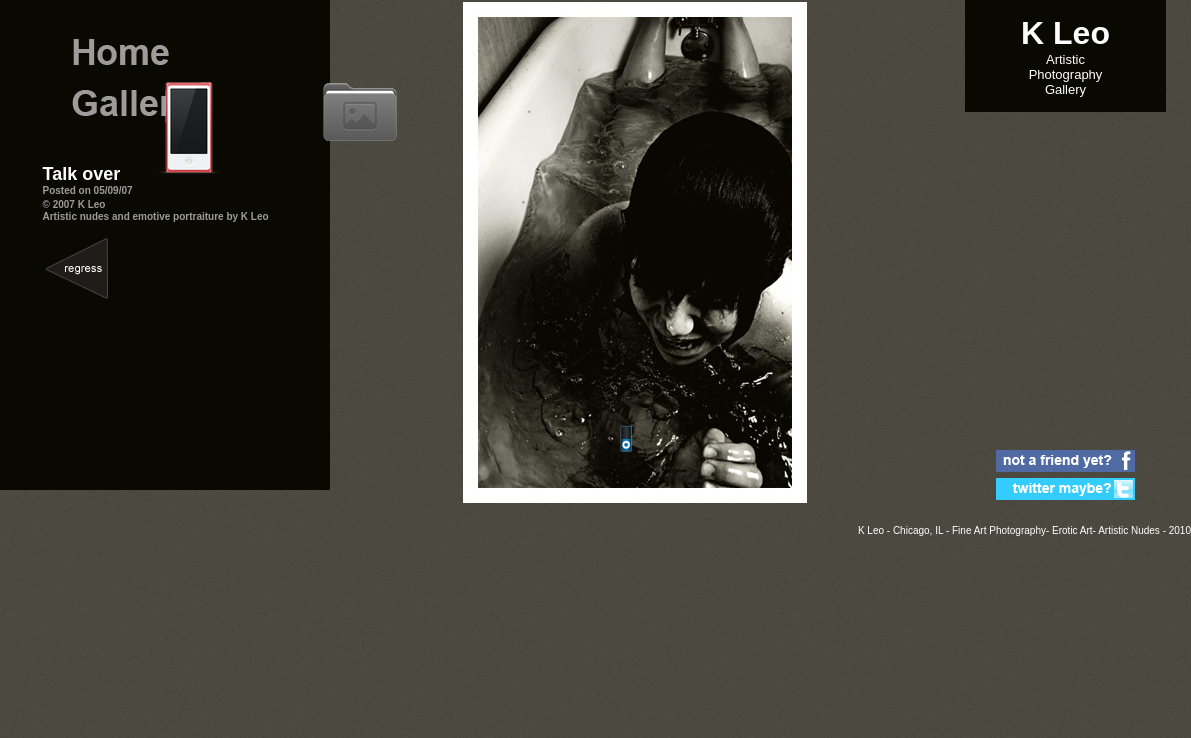 The height and width of the screenshot is (738, 1191). What do you see at coordinates (360, 112) in the screenshot?
I see `open your images folder` at bounding box center [360, 112].